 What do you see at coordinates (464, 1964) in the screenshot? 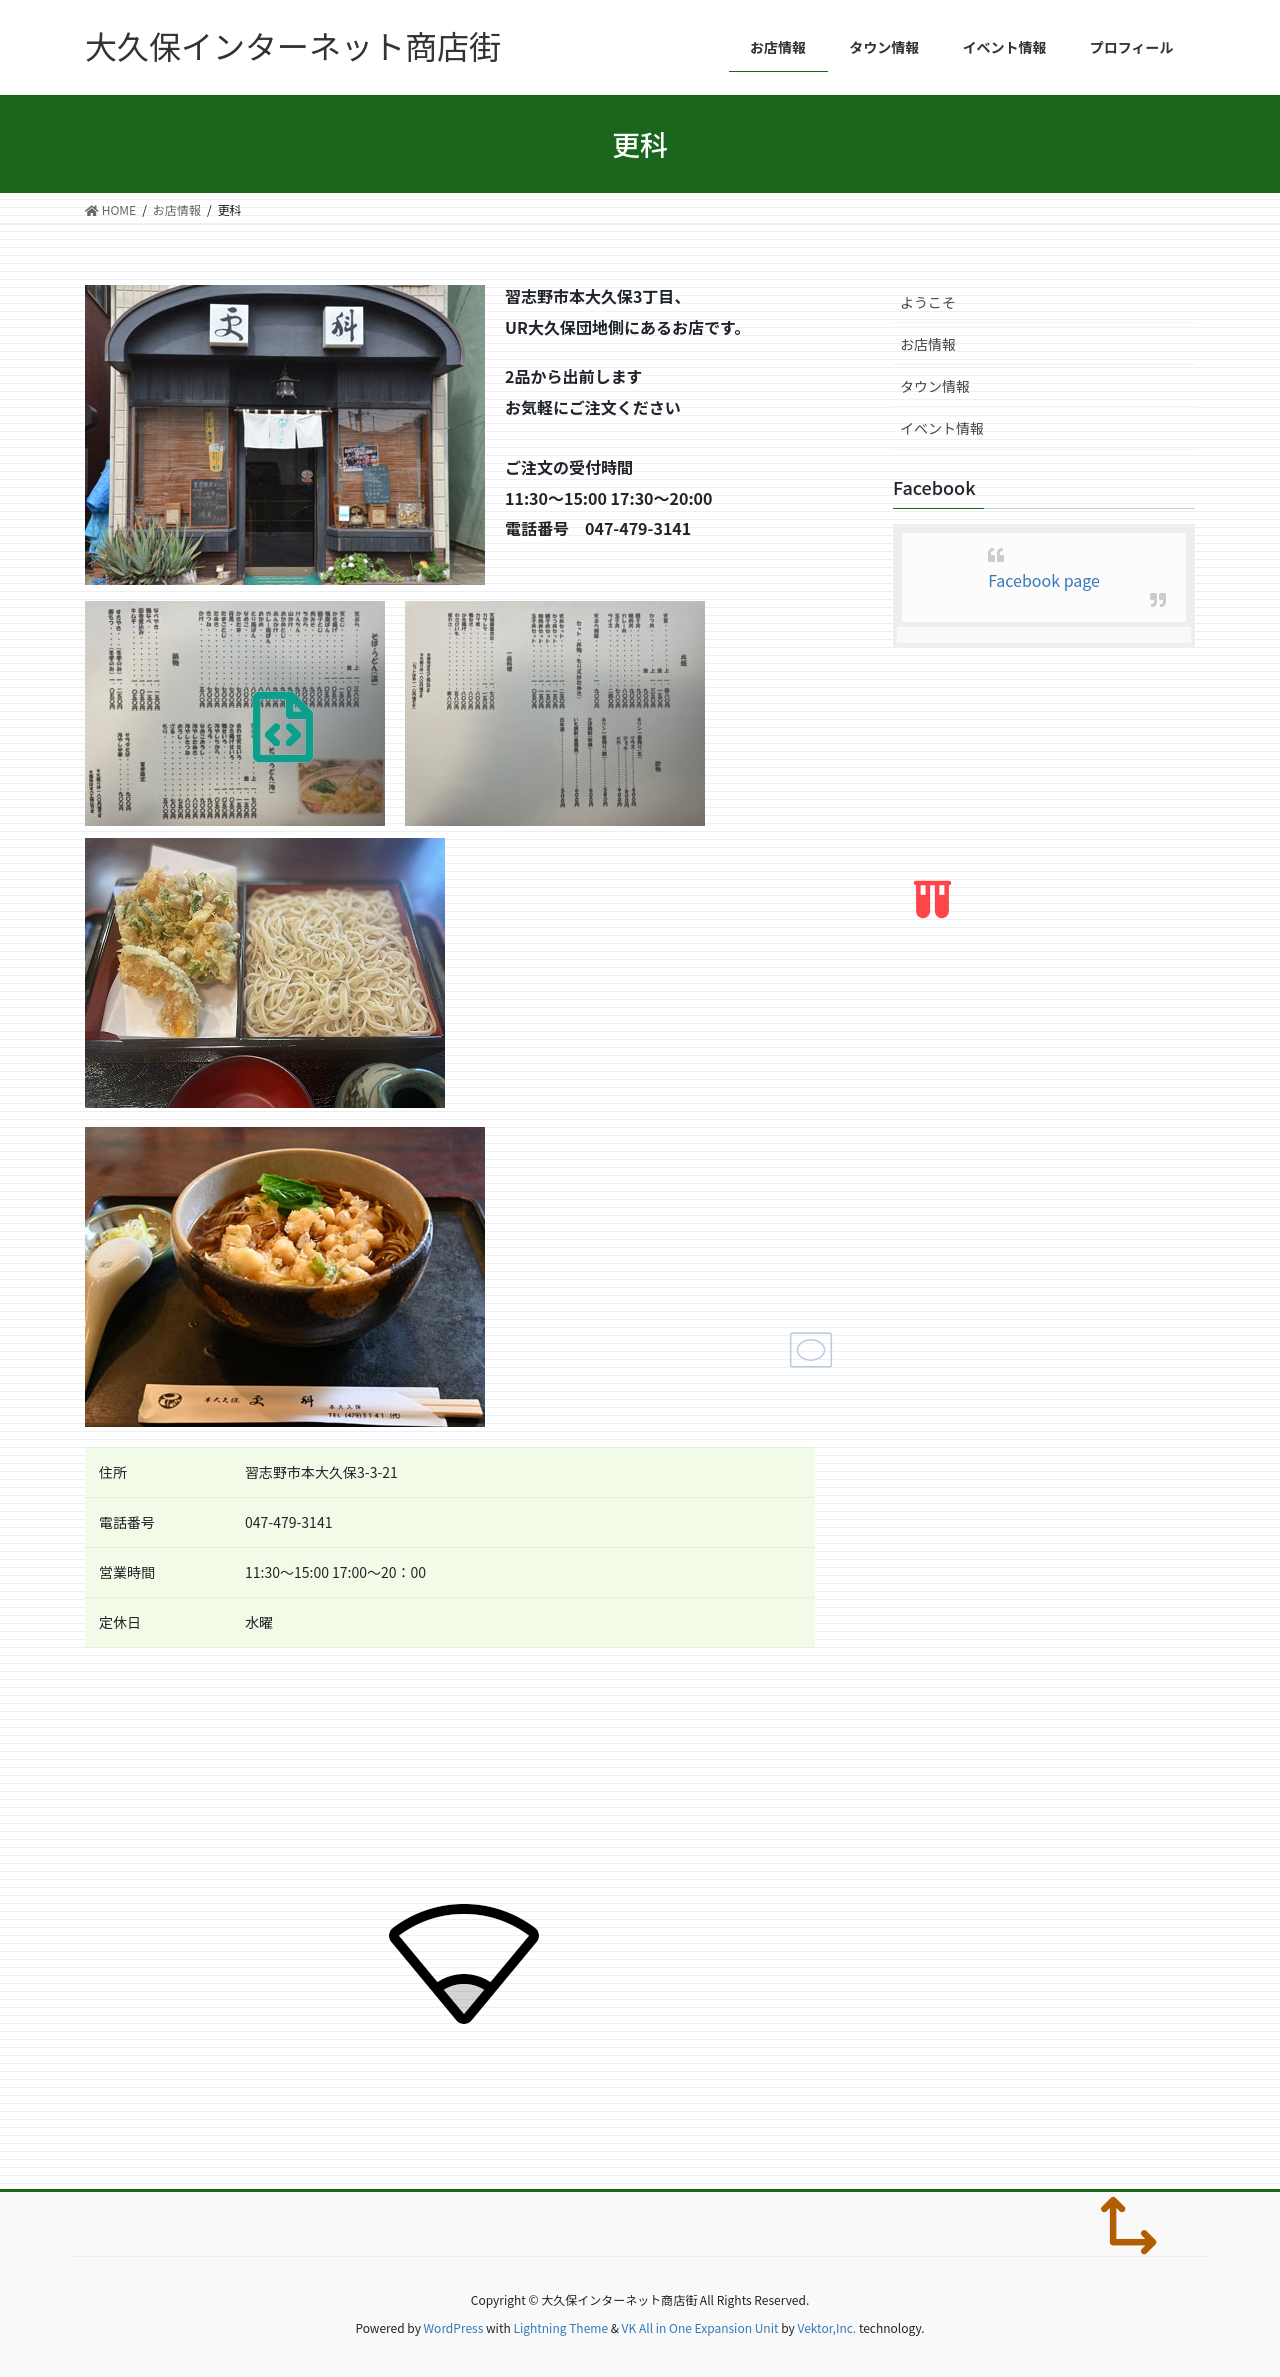
I see `indicates weak wifi signal strength` at bounding box center [464, 1964].